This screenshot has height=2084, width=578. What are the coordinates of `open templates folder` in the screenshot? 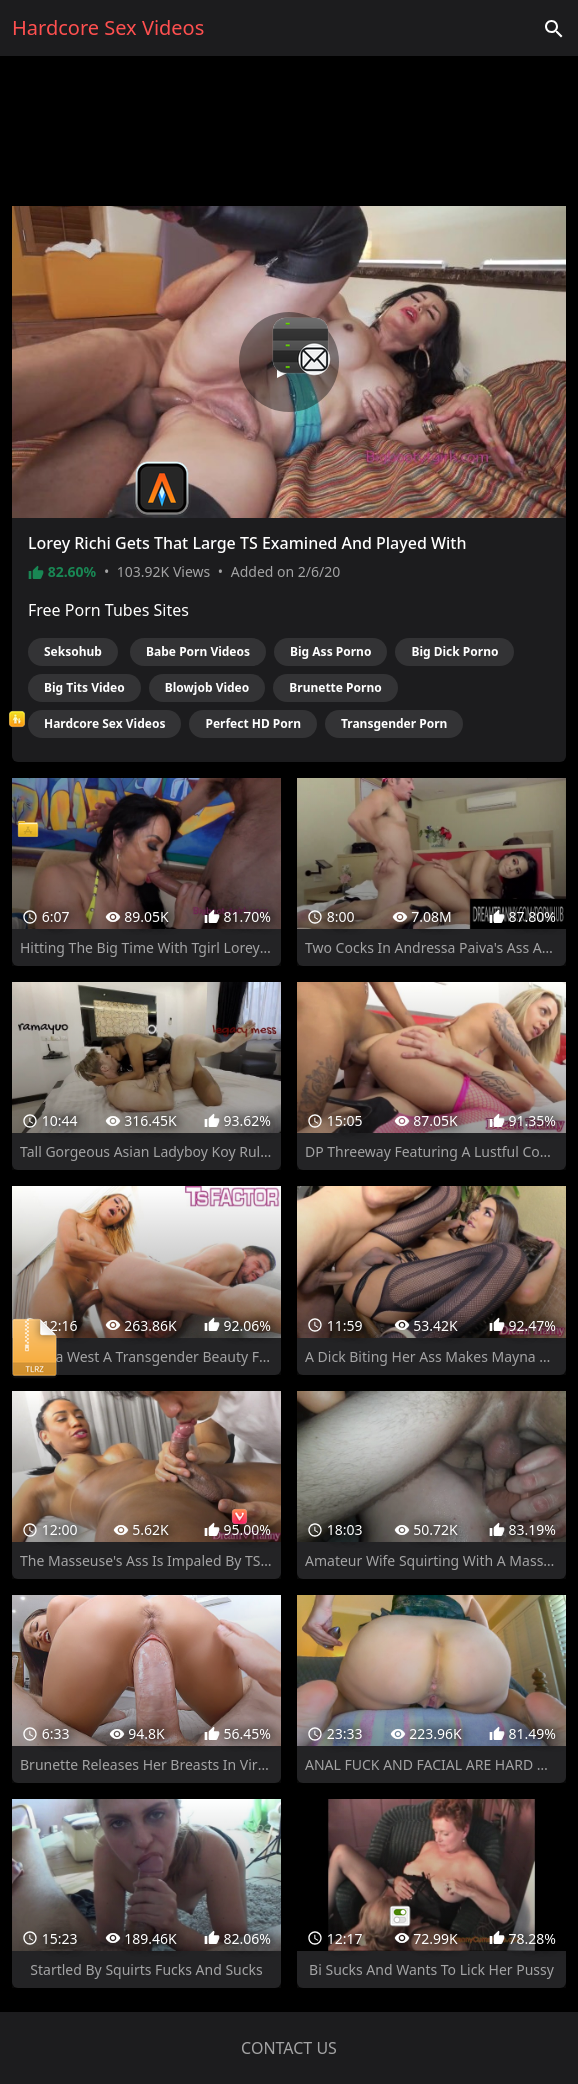 It's located at (28, 829).